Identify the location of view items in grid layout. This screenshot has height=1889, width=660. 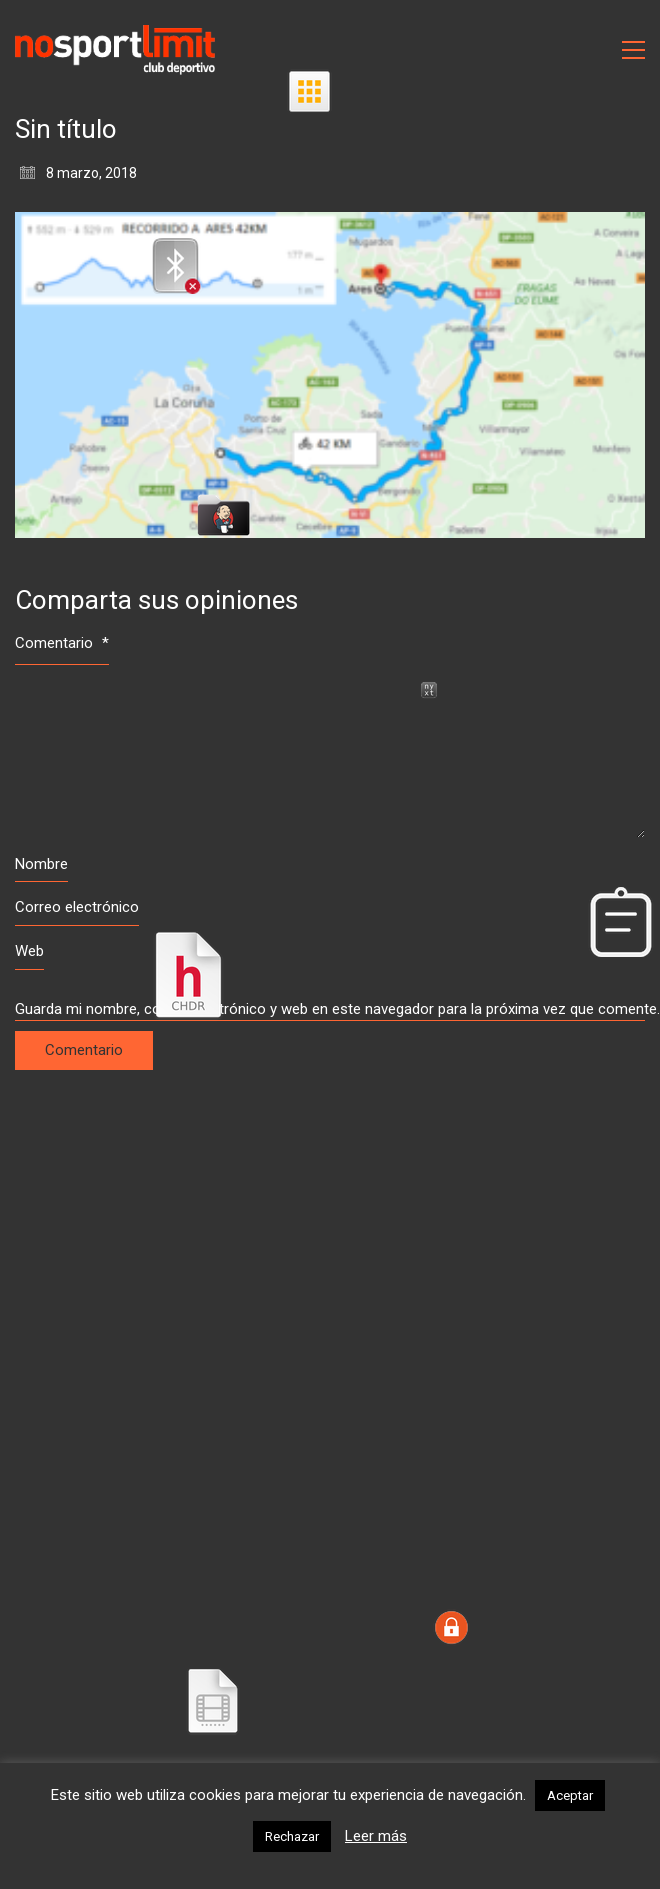
(309, 91).